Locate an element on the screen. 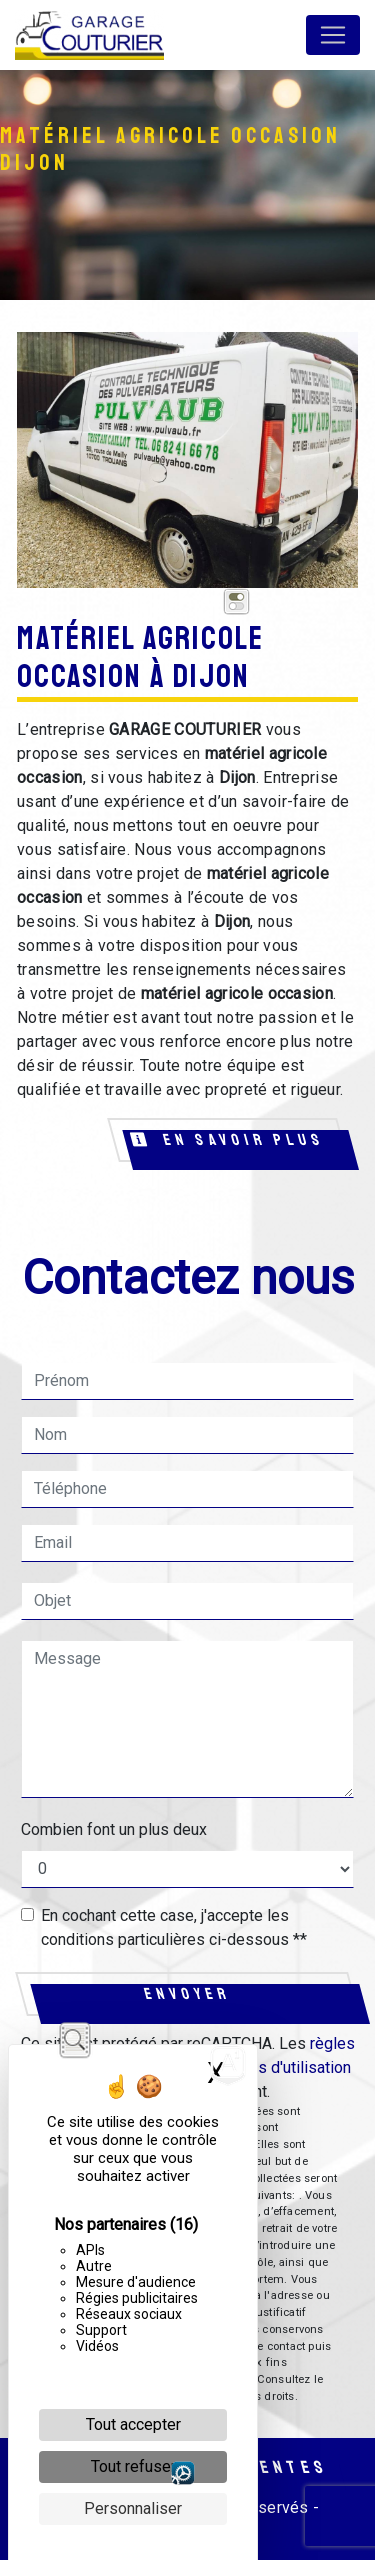  open the log viewer application is located at coordinates (75, 2040).